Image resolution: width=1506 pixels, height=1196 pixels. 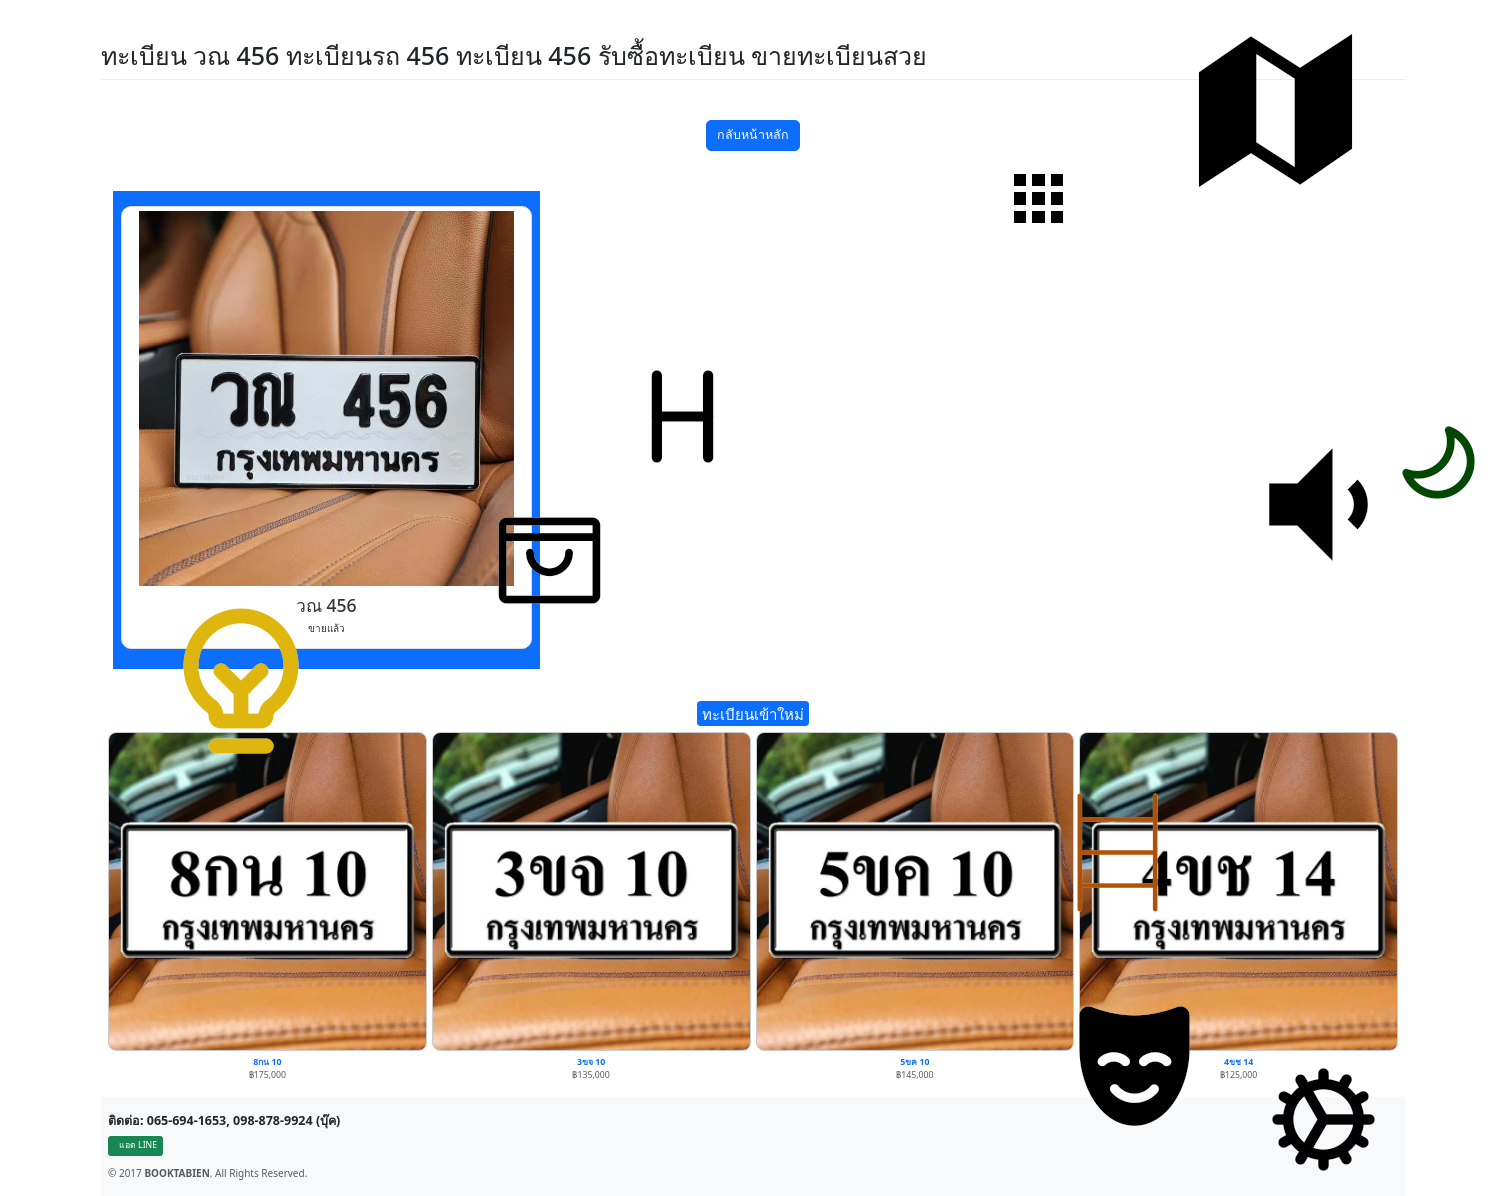 I want to click on decrease audio volume, so click(x=1318, y=504).